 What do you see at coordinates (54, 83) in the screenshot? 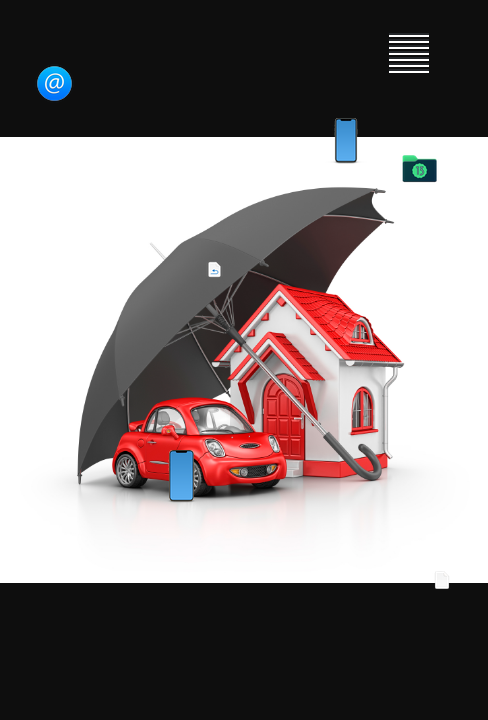
I see `manage your internet accounts` at bounding box center [54, 83].